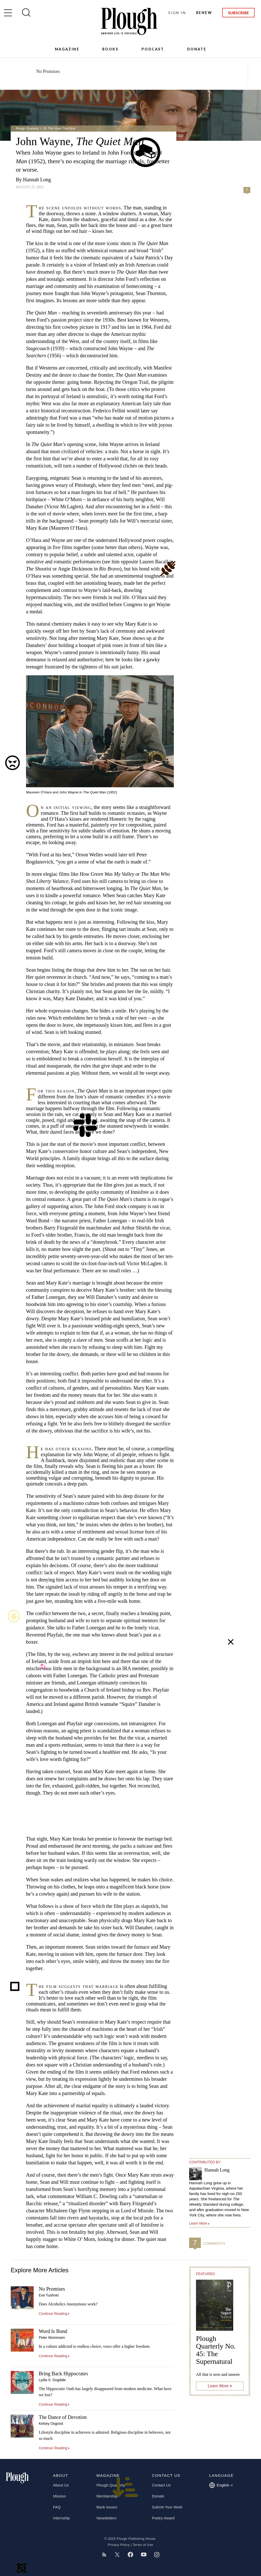 The width and height of the screenshot is (261, 2576). Describe the element at coordinates (15, 1986) in the screenshot. I see `stop media playback` at that location.